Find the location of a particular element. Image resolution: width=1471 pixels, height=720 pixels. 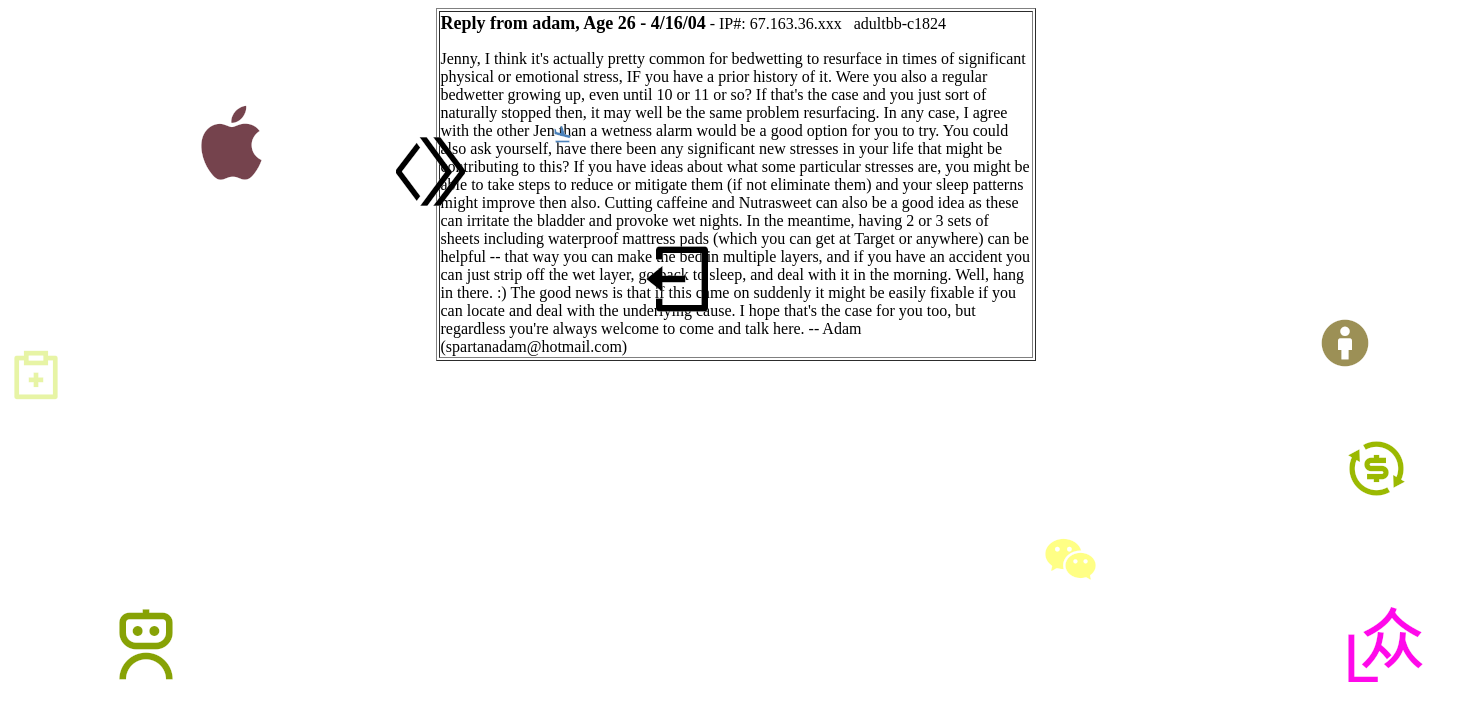

Apple company logo is located at coordinates (233, 143).